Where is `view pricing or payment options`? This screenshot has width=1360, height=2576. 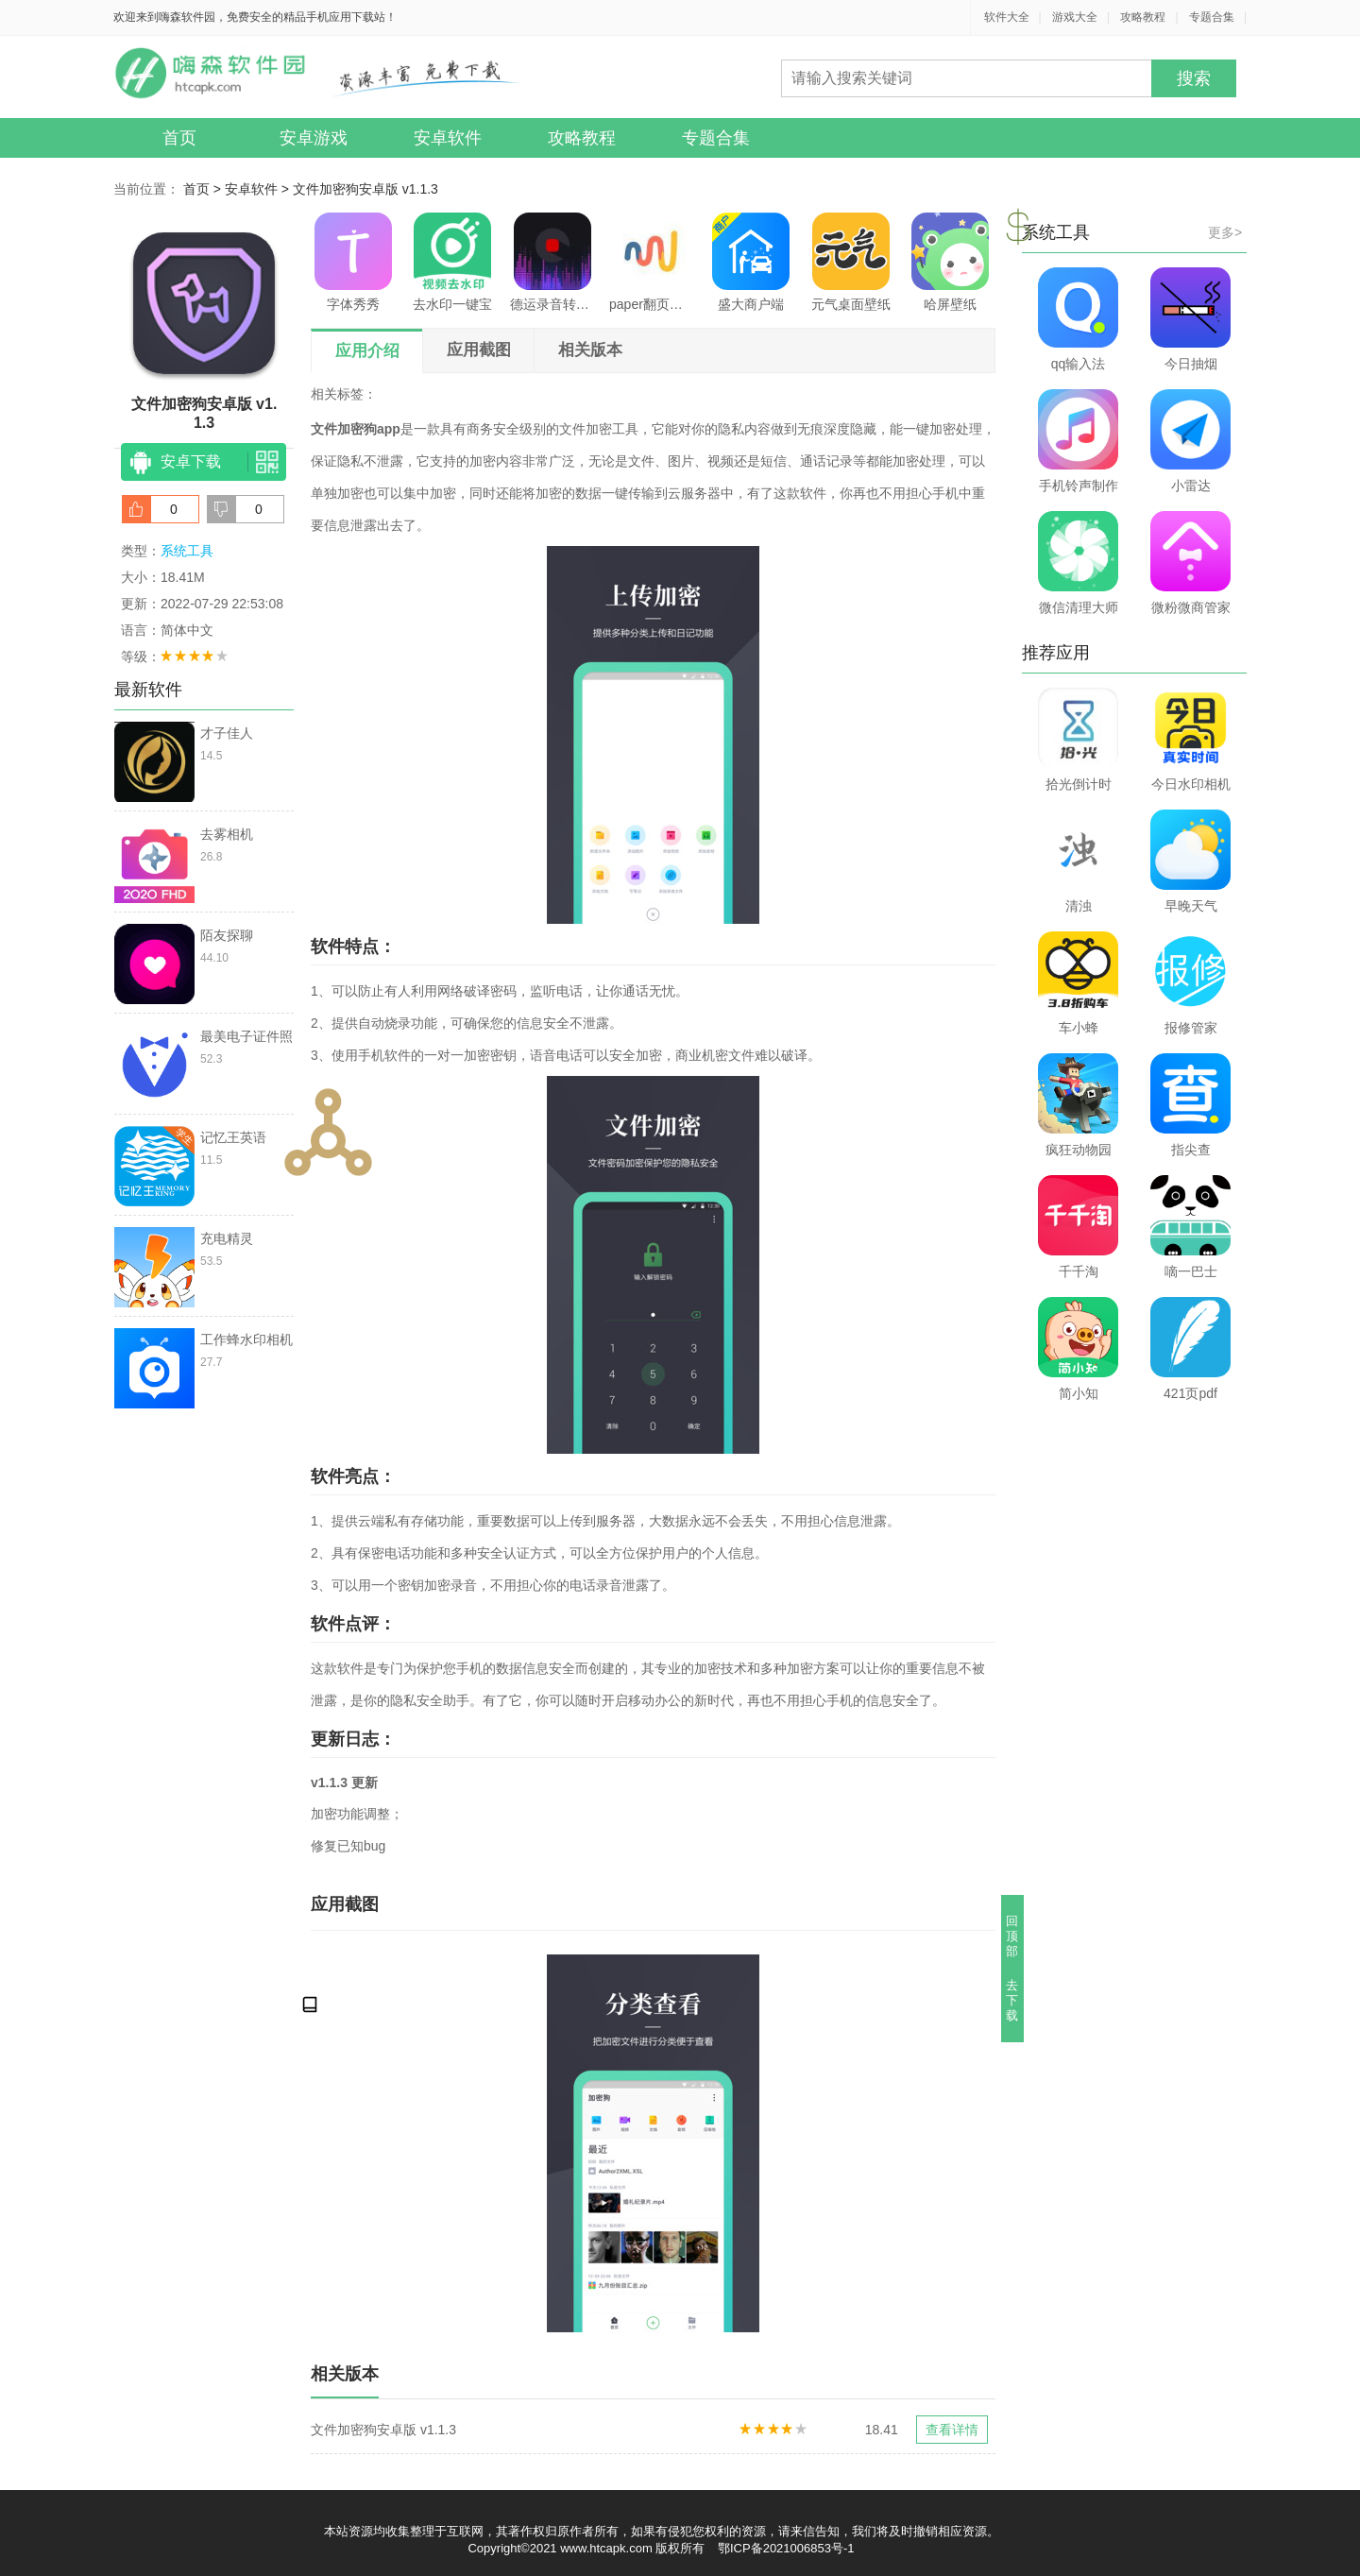 view pricing or payment options is located at coordinates (1018, 227).